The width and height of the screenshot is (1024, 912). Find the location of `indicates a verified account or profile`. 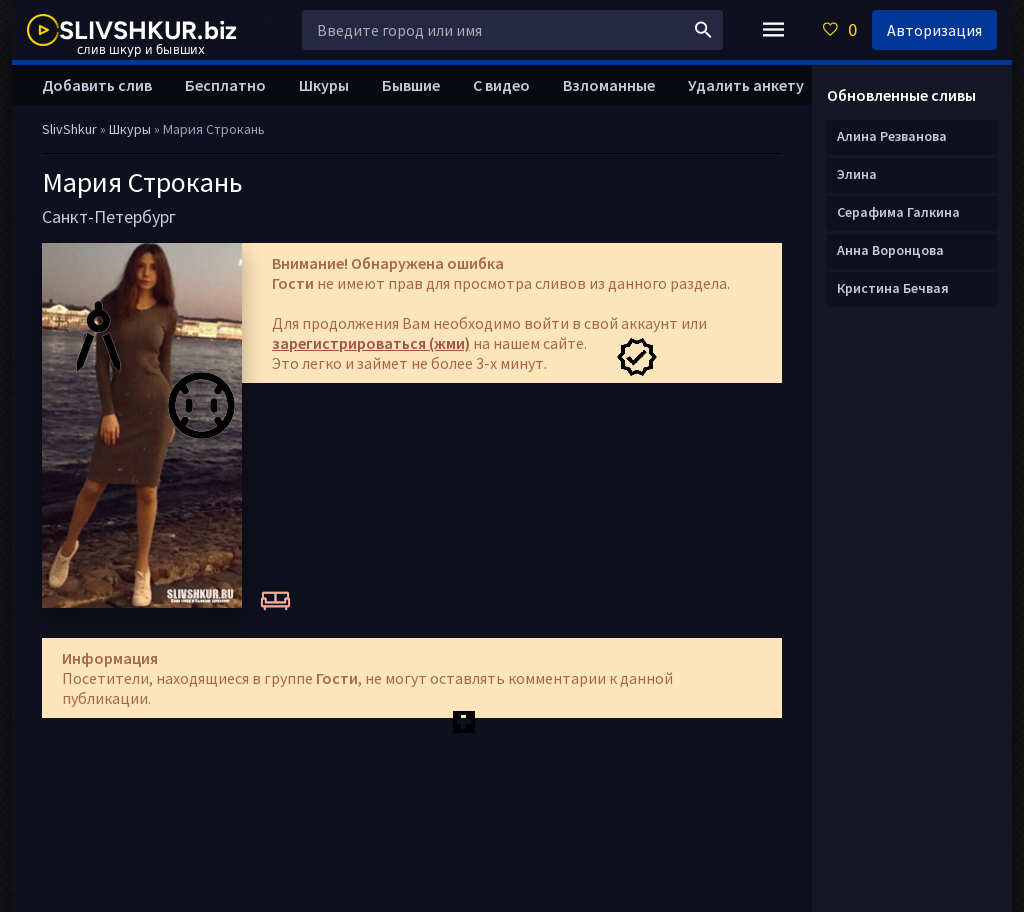

indicates a verified account or profile is located at coordinates (637, 357).